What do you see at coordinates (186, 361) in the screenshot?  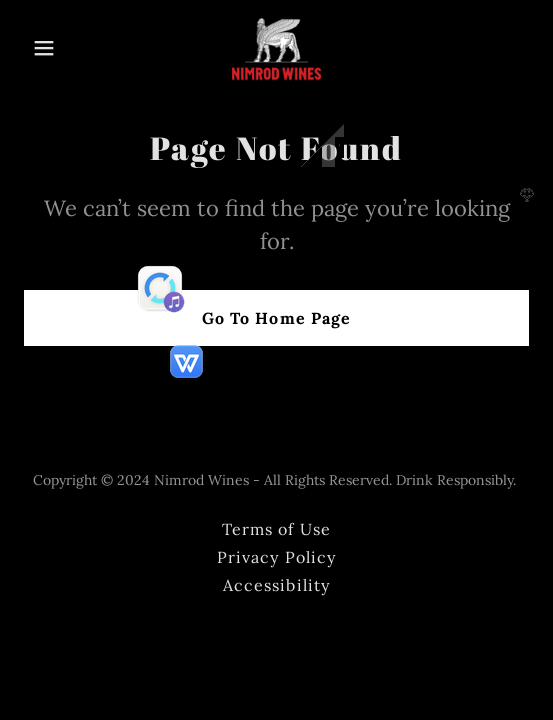 I see `open WPS Office application` at bounding box center [186, 361].